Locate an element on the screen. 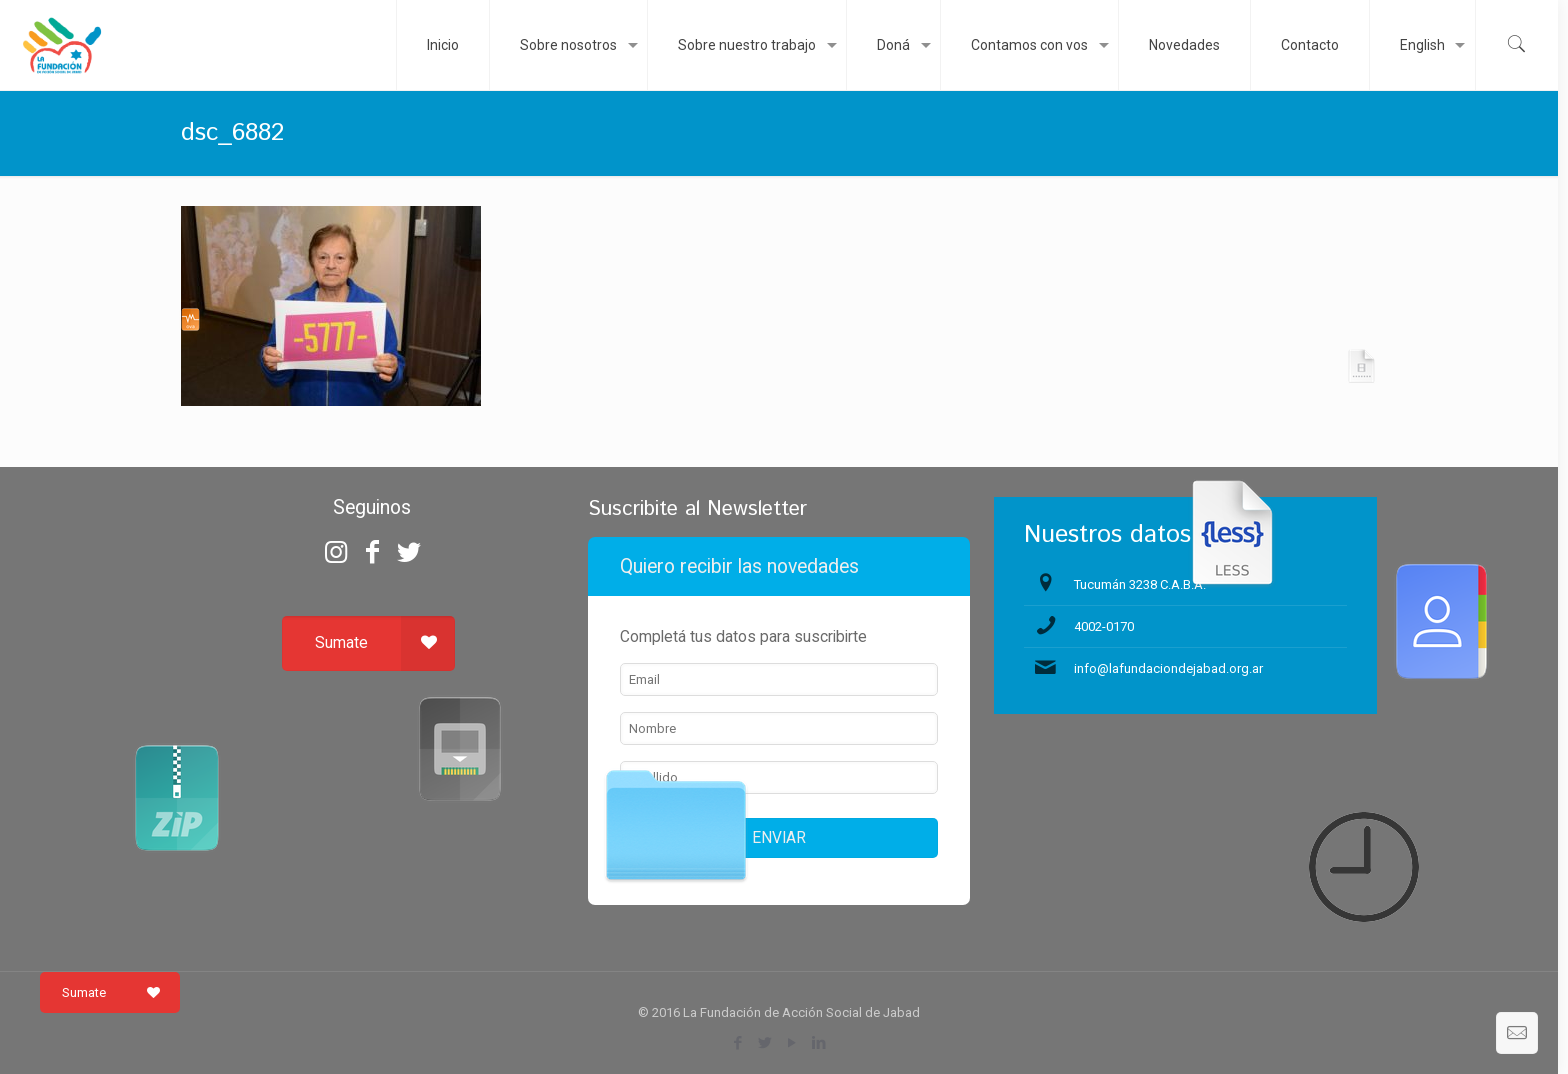 Image resolution: width=1568 pixels, height=1074 pixels. open or extract a compressed zip file is located at coordinates (177, 798).